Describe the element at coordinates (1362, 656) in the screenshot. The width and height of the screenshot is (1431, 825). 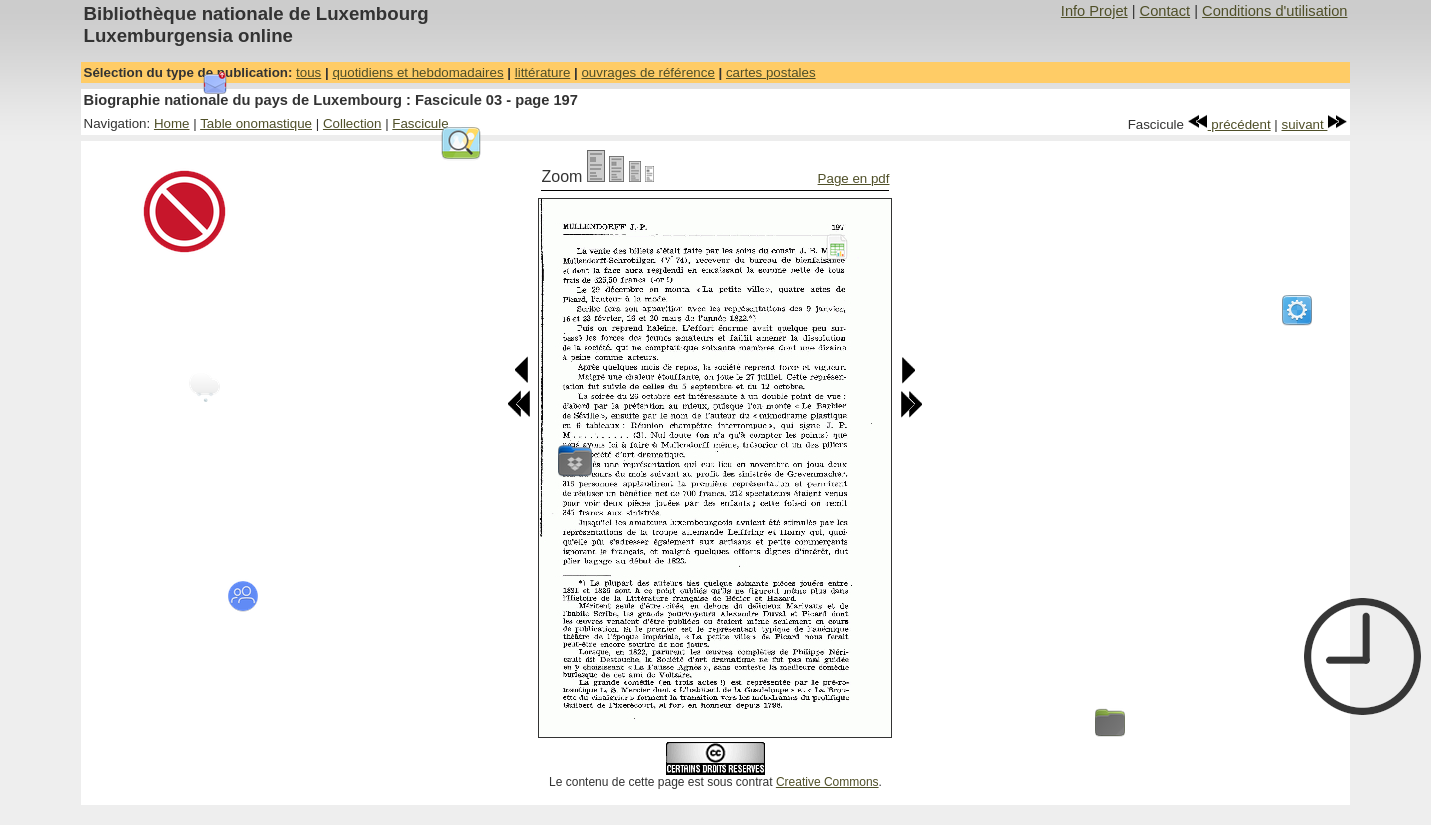
I see `access date and time settings` at that location.